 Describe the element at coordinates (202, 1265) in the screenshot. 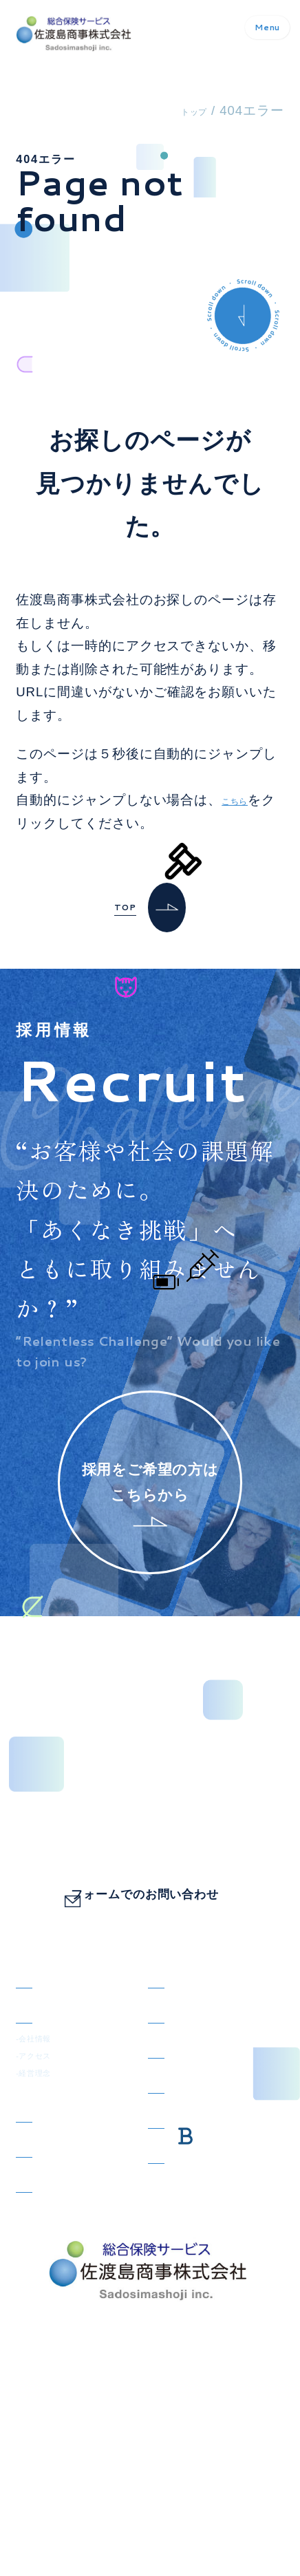

I see `access medical or health information` at that location.